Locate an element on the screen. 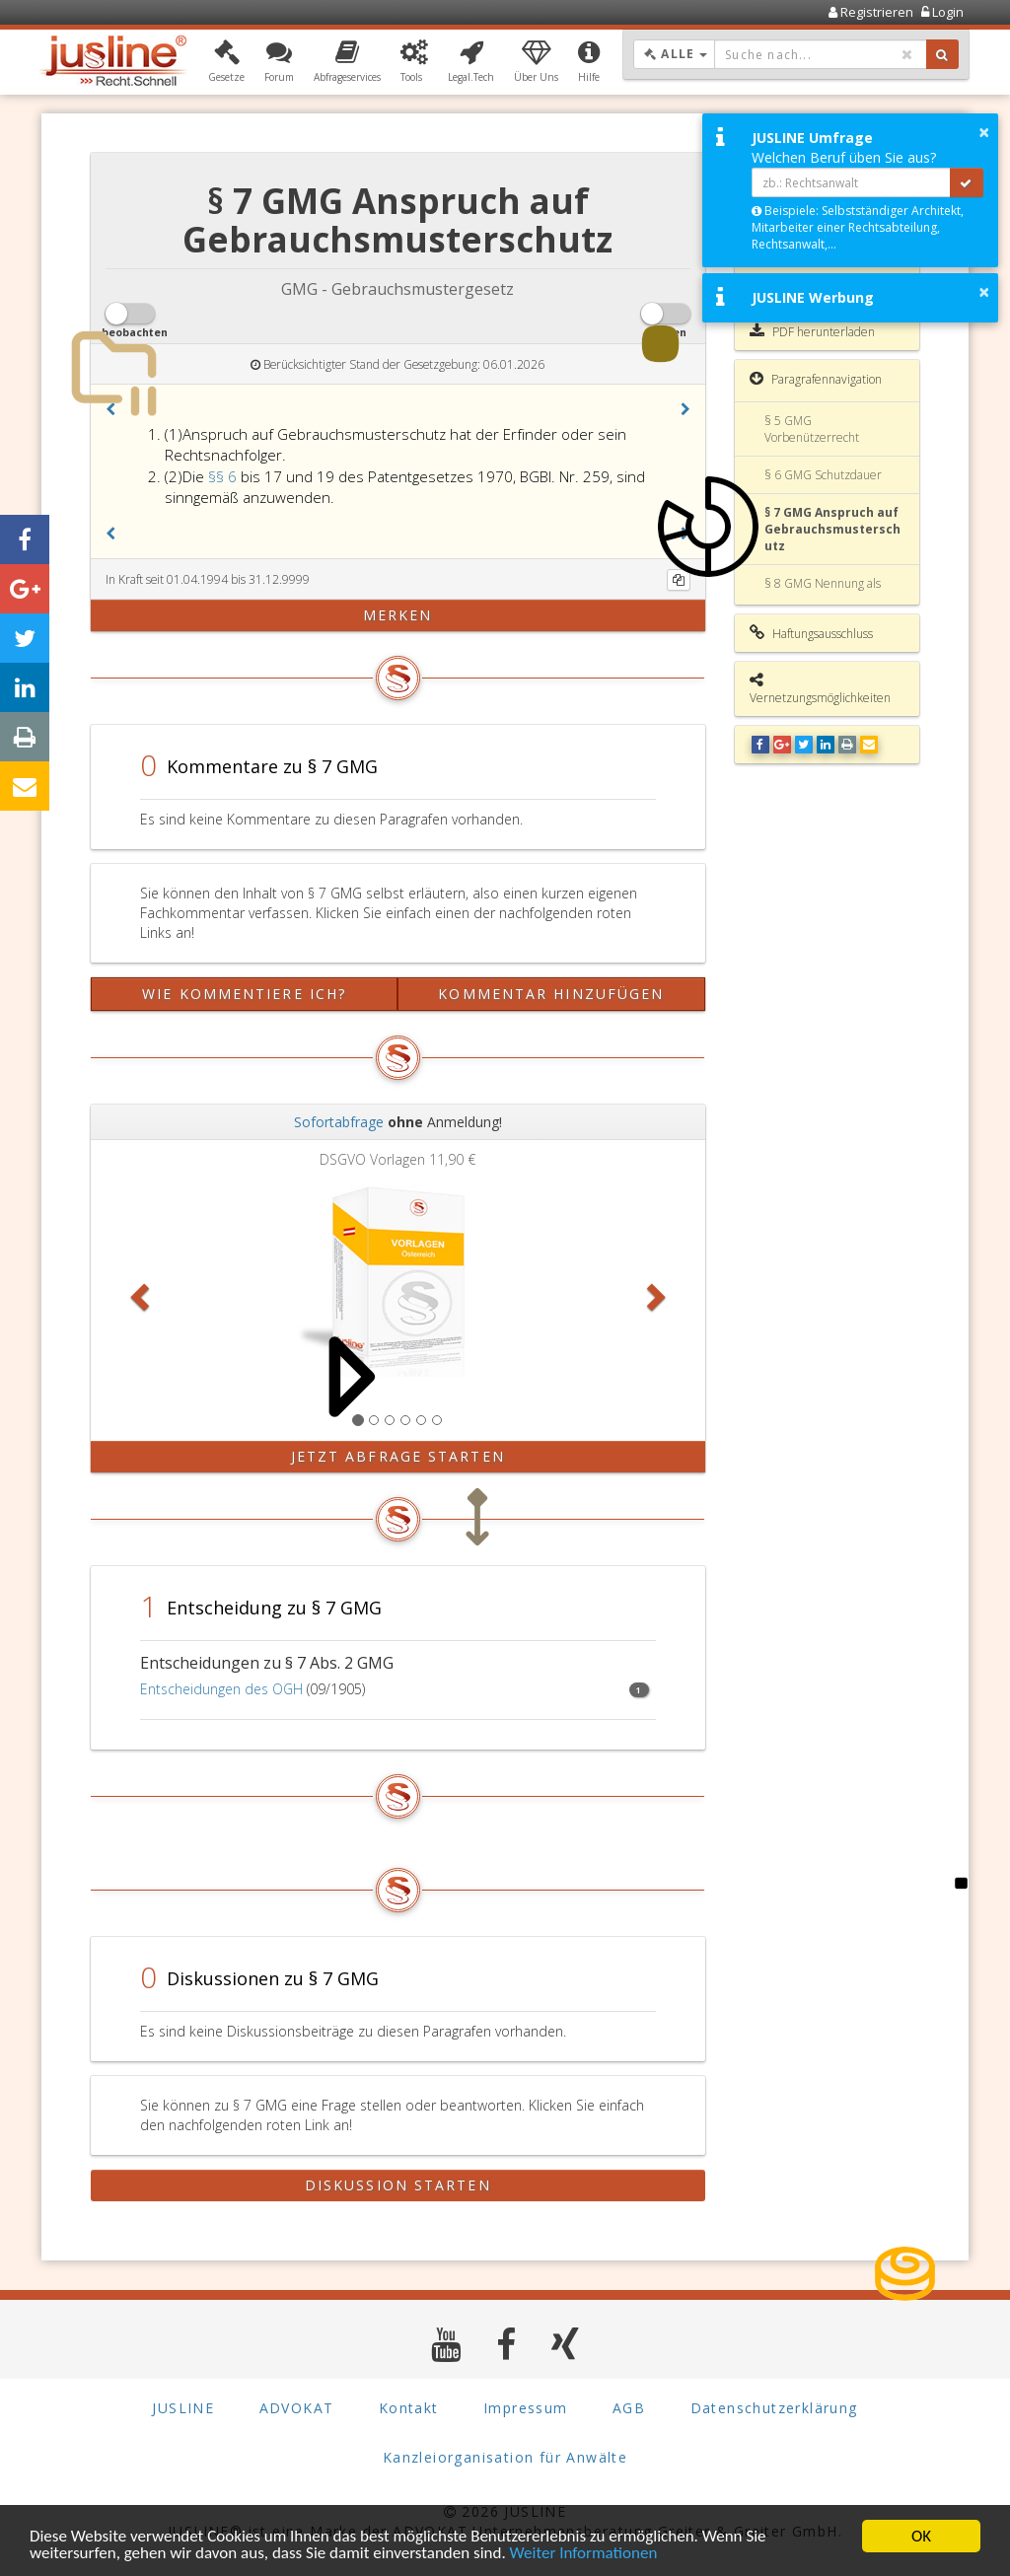 The width and height of the screenshot is (1010, 2576). browse bakery or dessert options is located at coordinates (904, 2273).